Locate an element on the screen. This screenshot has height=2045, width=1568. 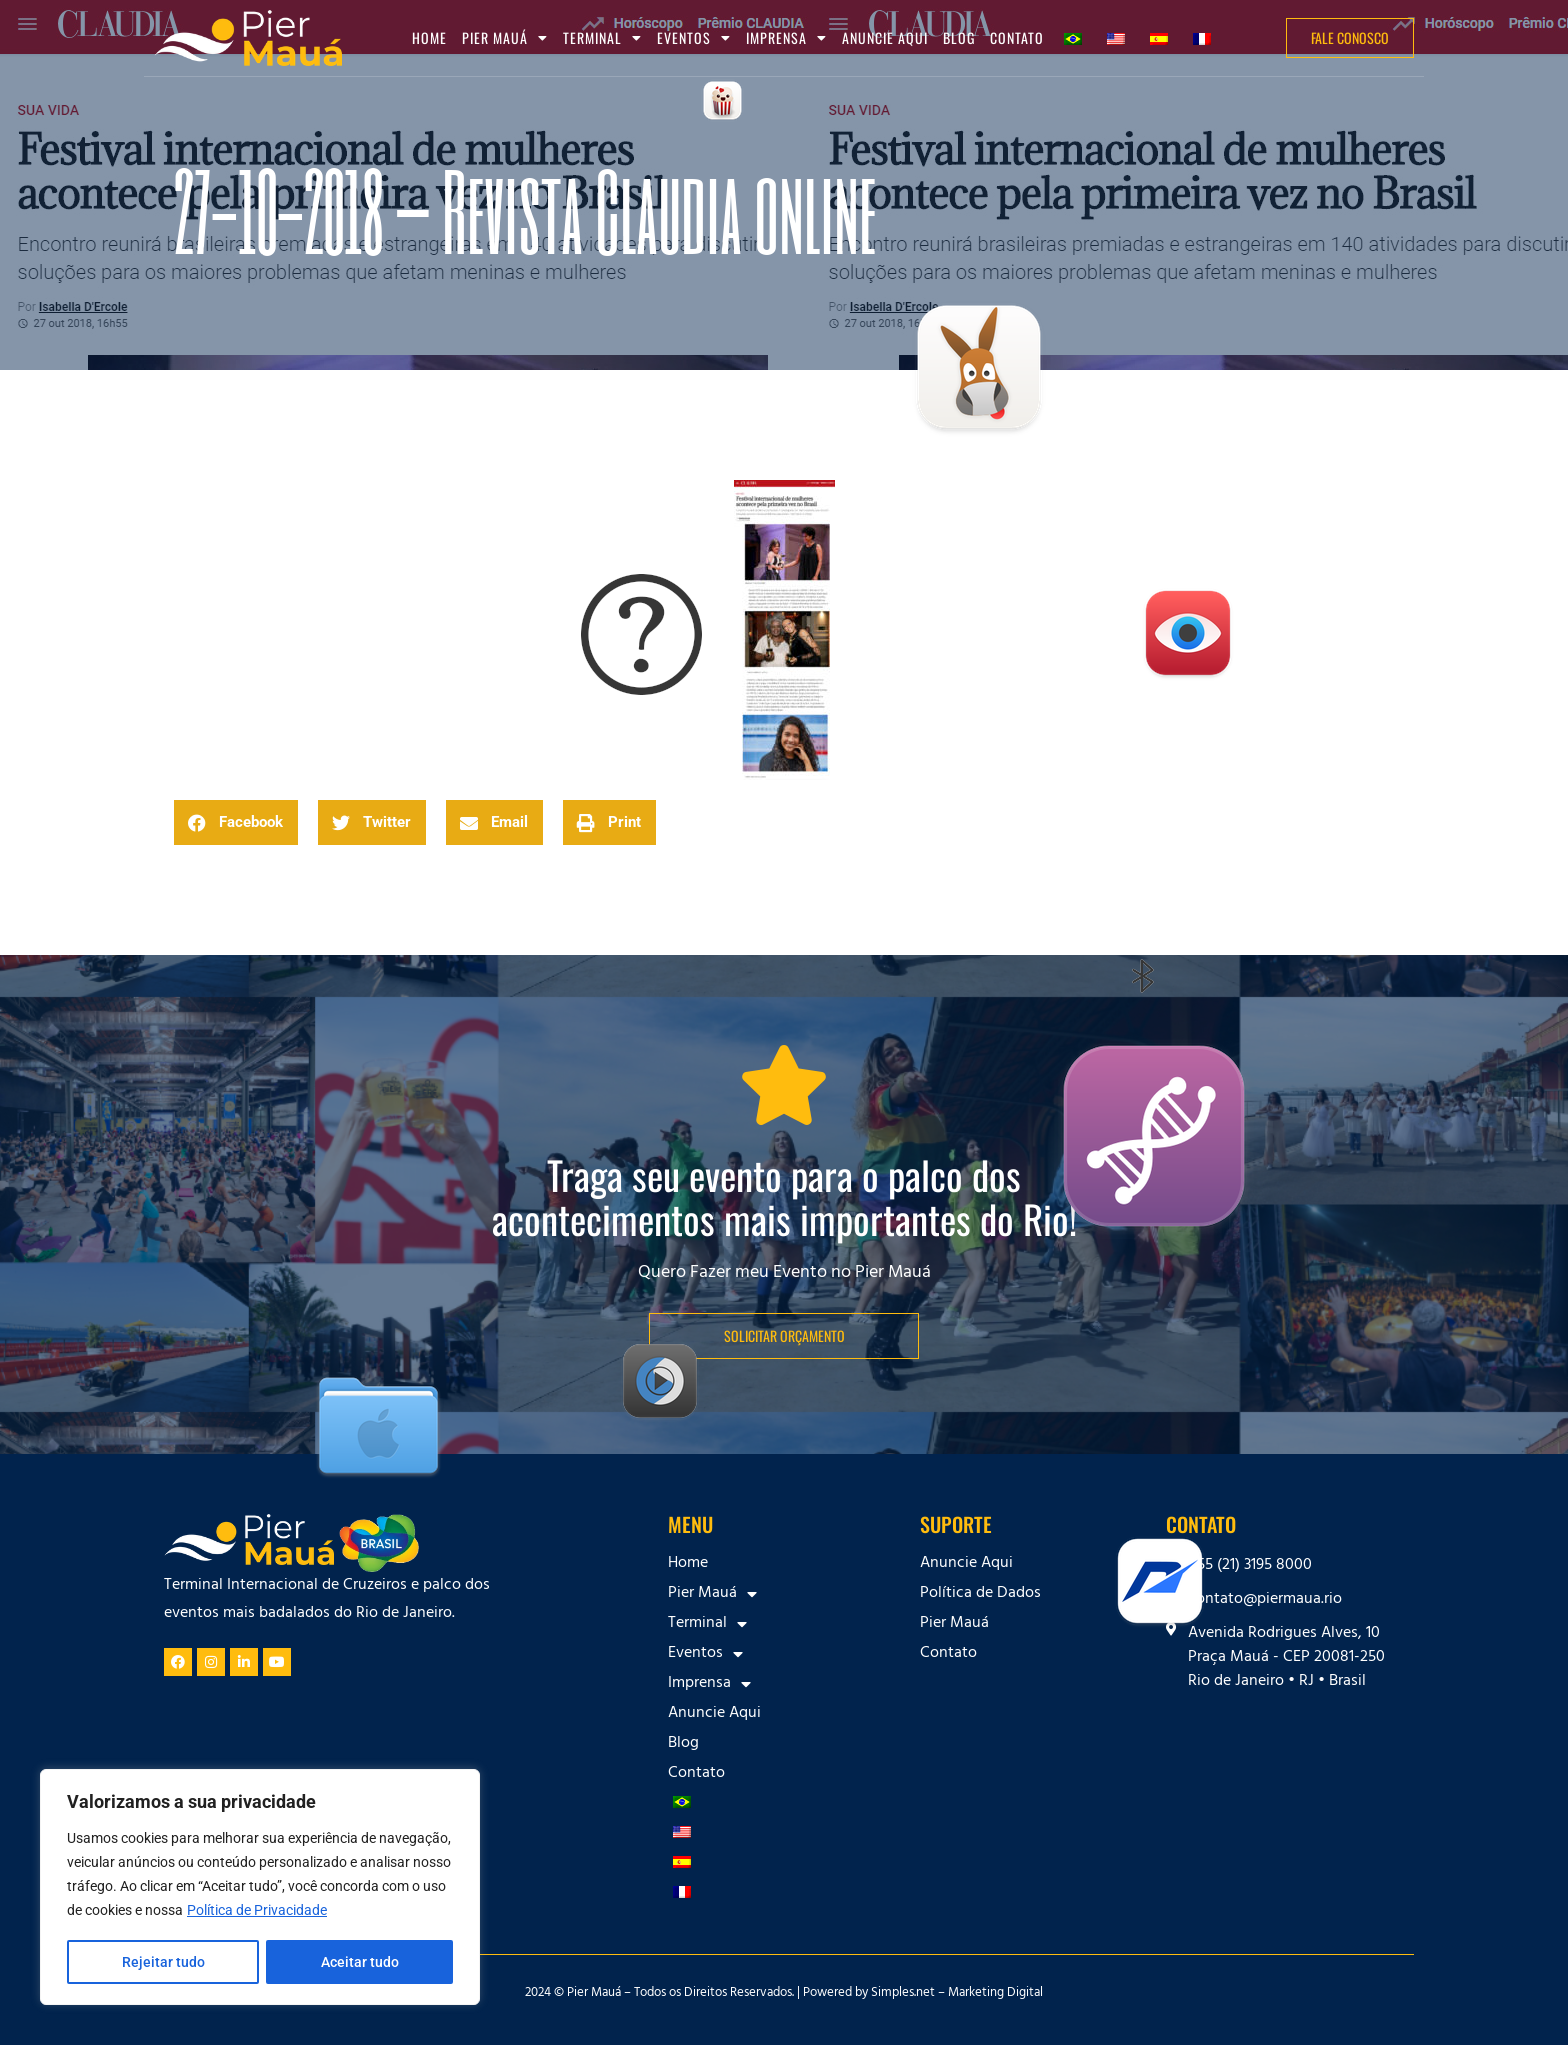
toggle bluetooth connectivity on or off is located at coordinates (1143, 976).